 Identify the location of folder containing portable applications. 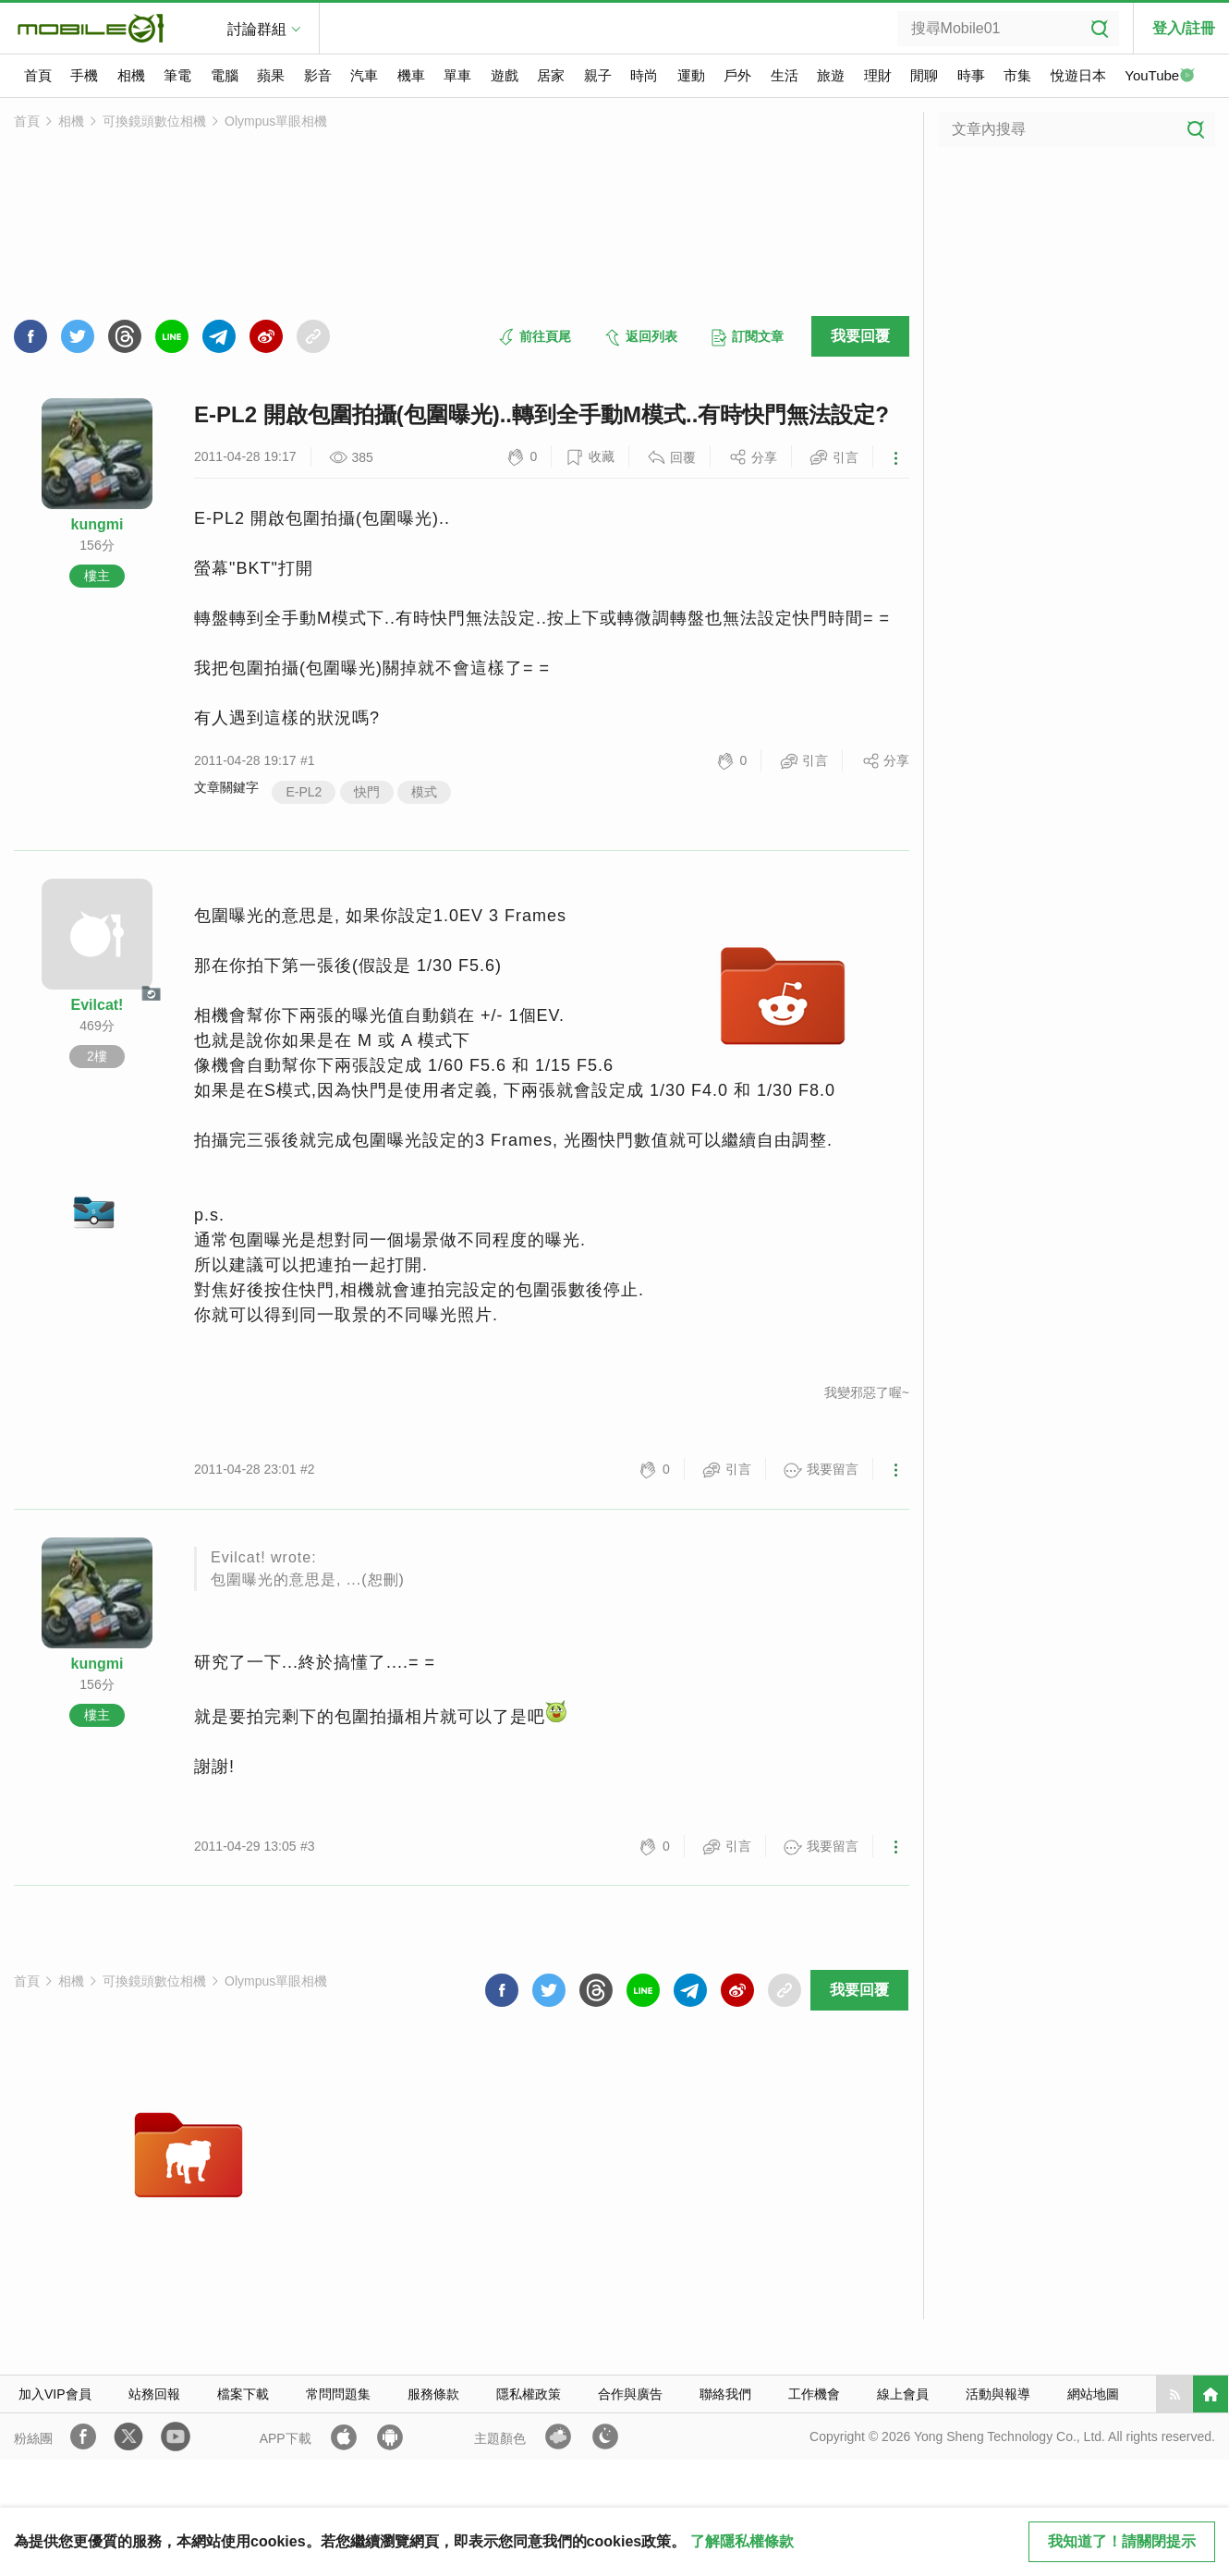
(151, 993).